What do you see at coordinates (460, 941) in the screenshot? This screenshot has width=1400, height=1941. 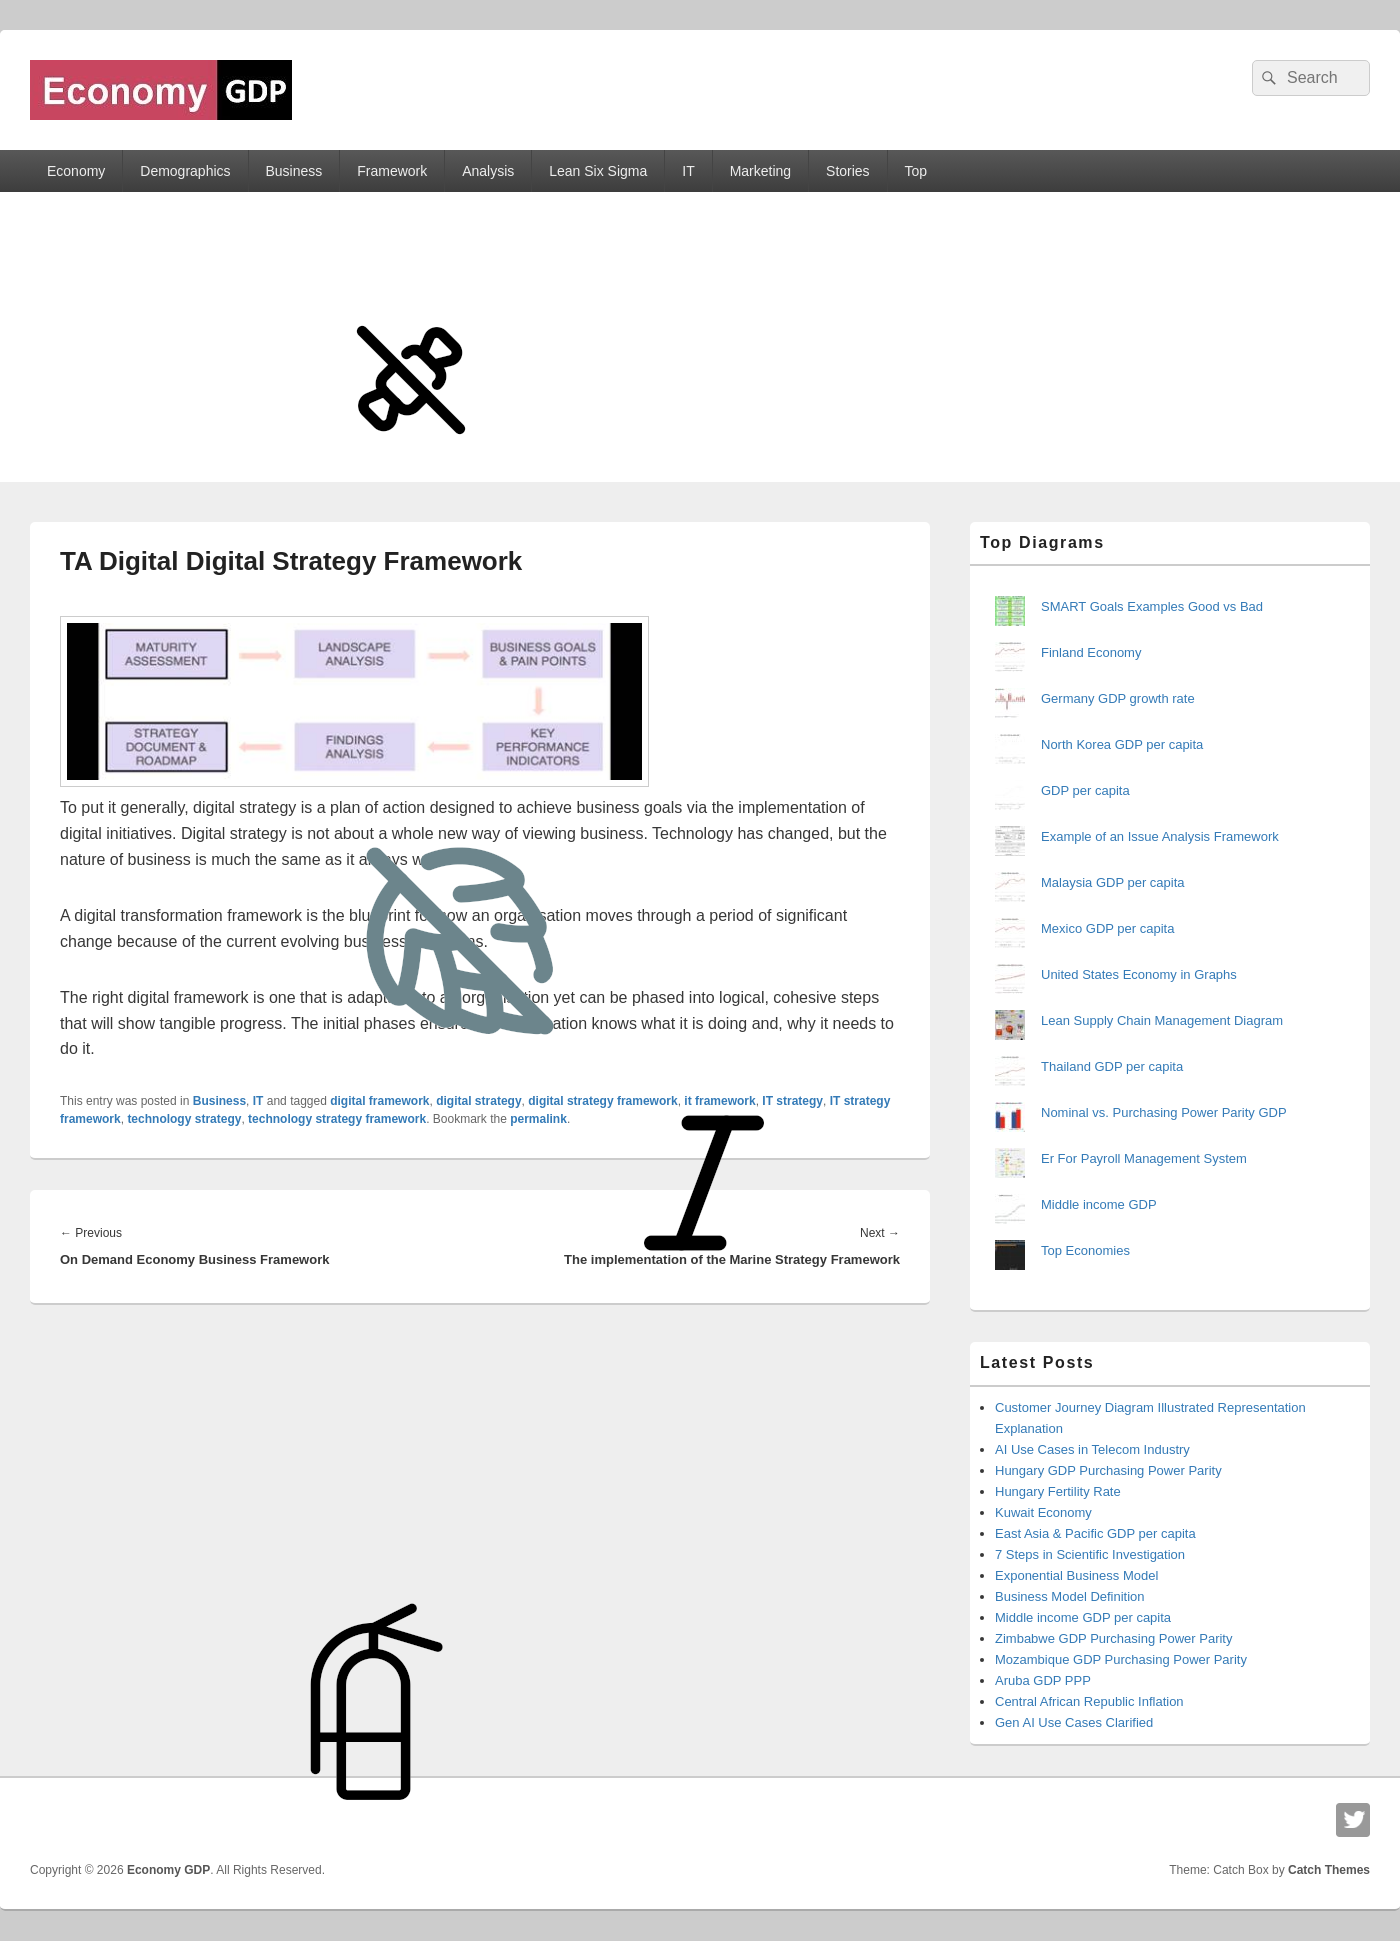 I see `disable hop or jump animation` at bounding box center [460, 941].